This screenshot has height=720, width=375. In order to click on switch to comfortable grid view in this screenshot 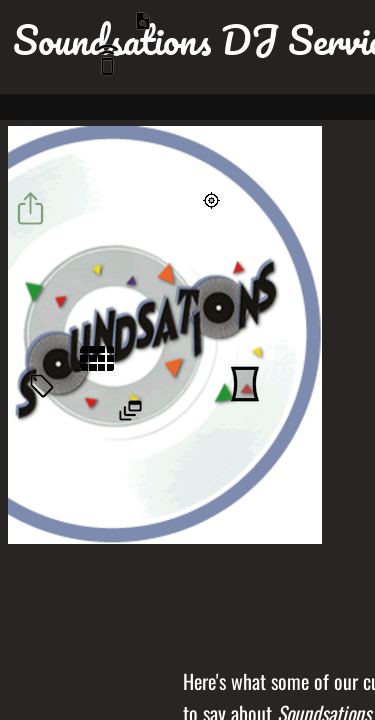, I will do `click(96, 358)`.